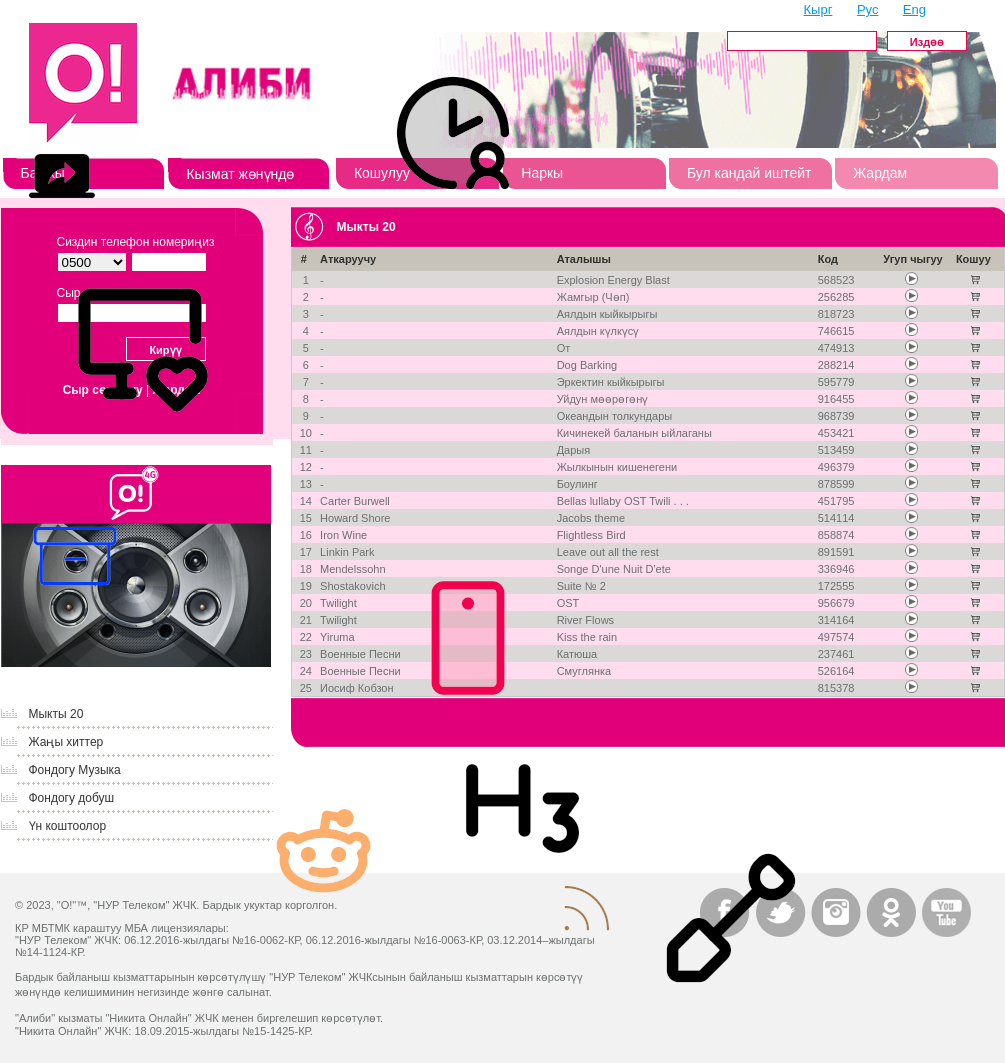 This screenshot has height=1063, width=1005. What do you see at coordinates (62, 176) in the screenshot?
I see `share your screen with others` at bounding box center [62, 176].